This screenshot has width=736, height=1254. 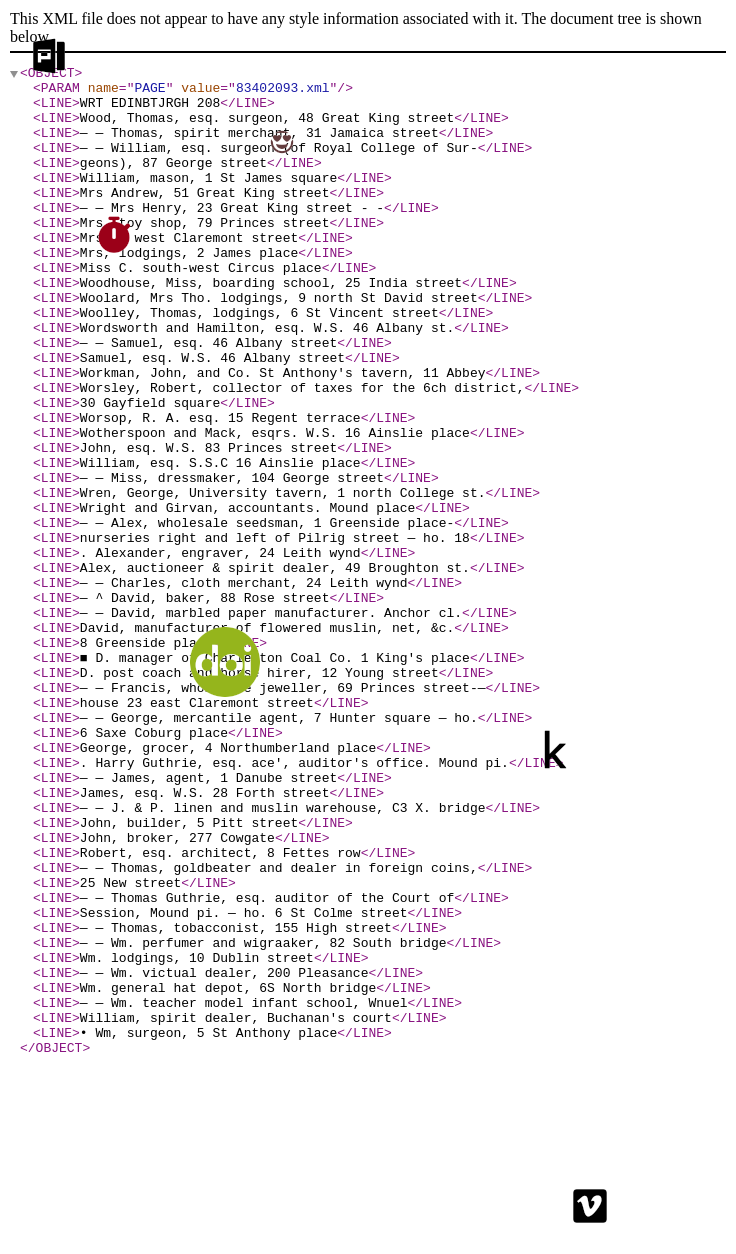 I want to click on open a PowerPoint presentation file, so click(x=49, y=56).